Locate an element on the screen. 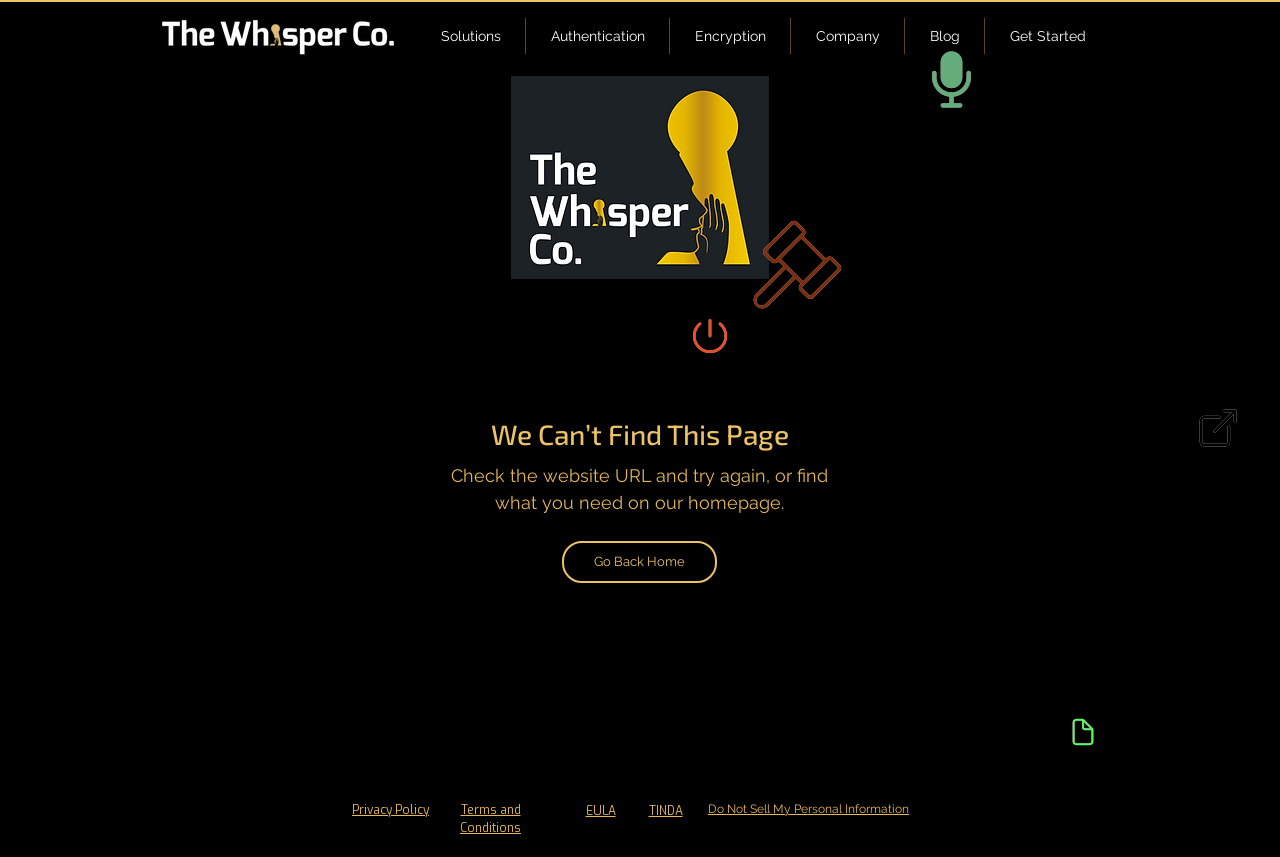 Image resolution: width=1280 pixels, height=857 pixels. view document details is located at coordinates (1083, 732).